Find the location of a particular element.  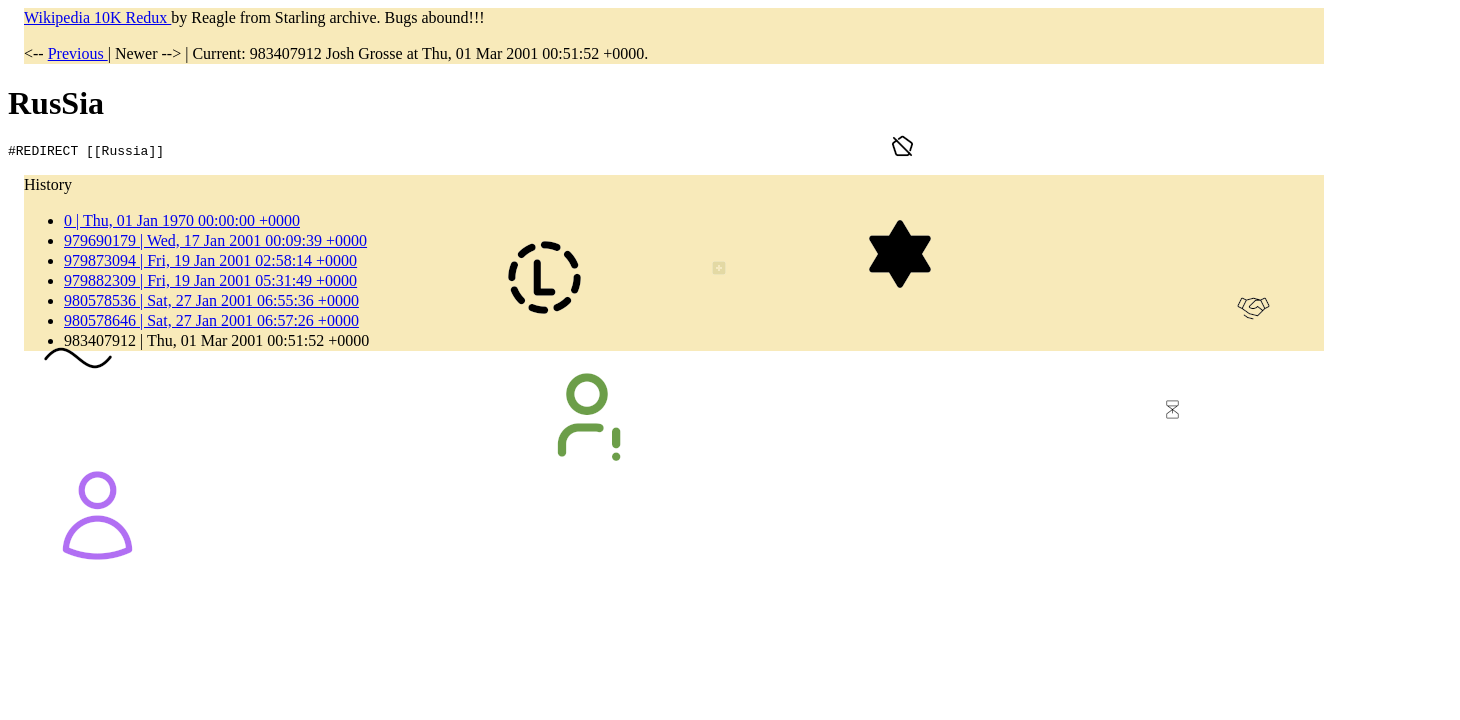

indicates pentagon shape is disabled or unavailable is located at coordinates (902, 146).